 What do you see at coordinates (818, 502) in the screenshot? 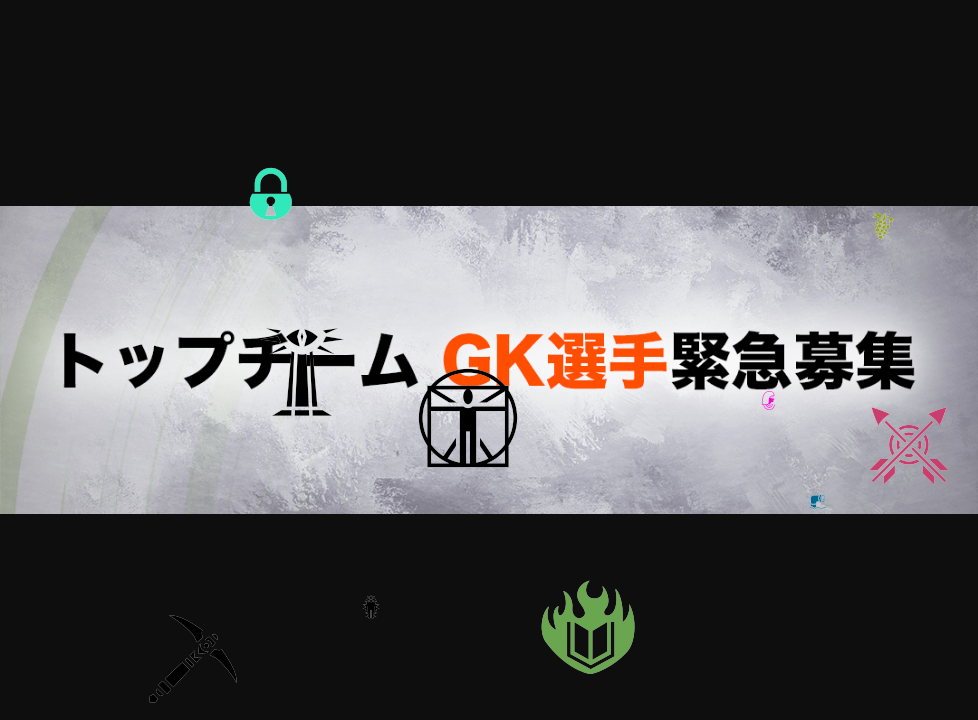
I see `view submarine or underwater game mode` at bounding box center [818, 502].